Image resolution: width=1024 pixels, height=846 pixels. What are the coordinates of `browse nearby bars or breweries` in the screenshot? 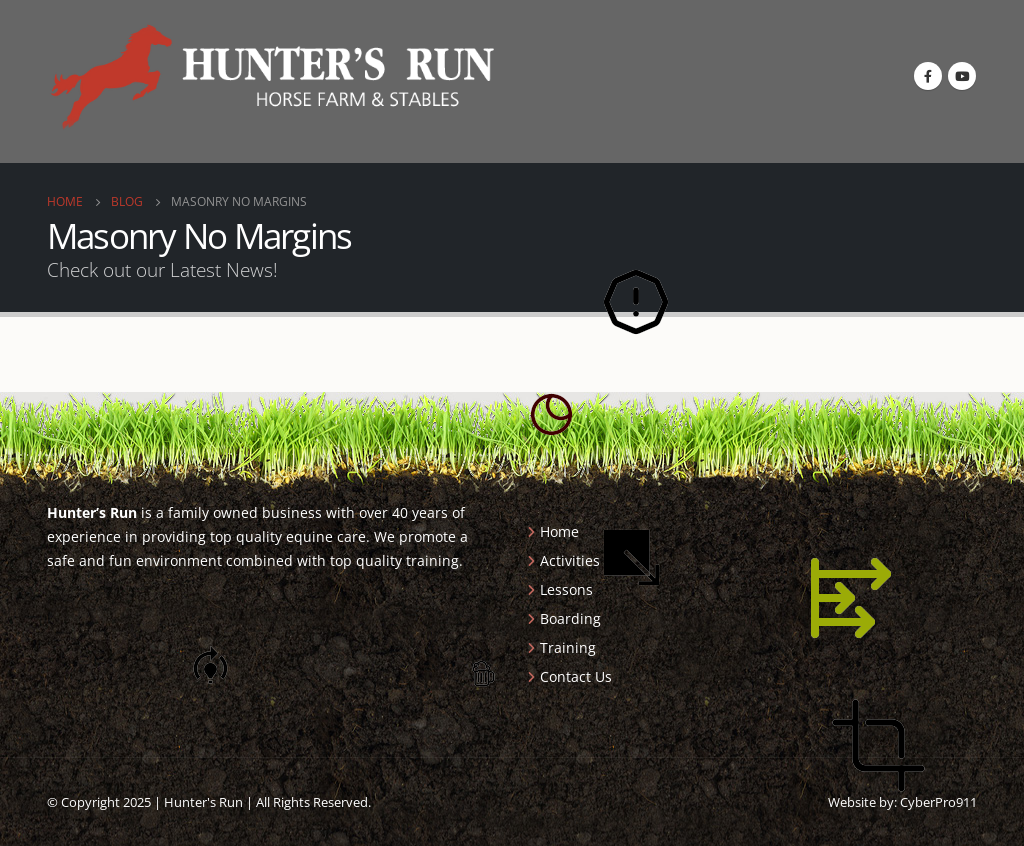 It's located at (483, 673).